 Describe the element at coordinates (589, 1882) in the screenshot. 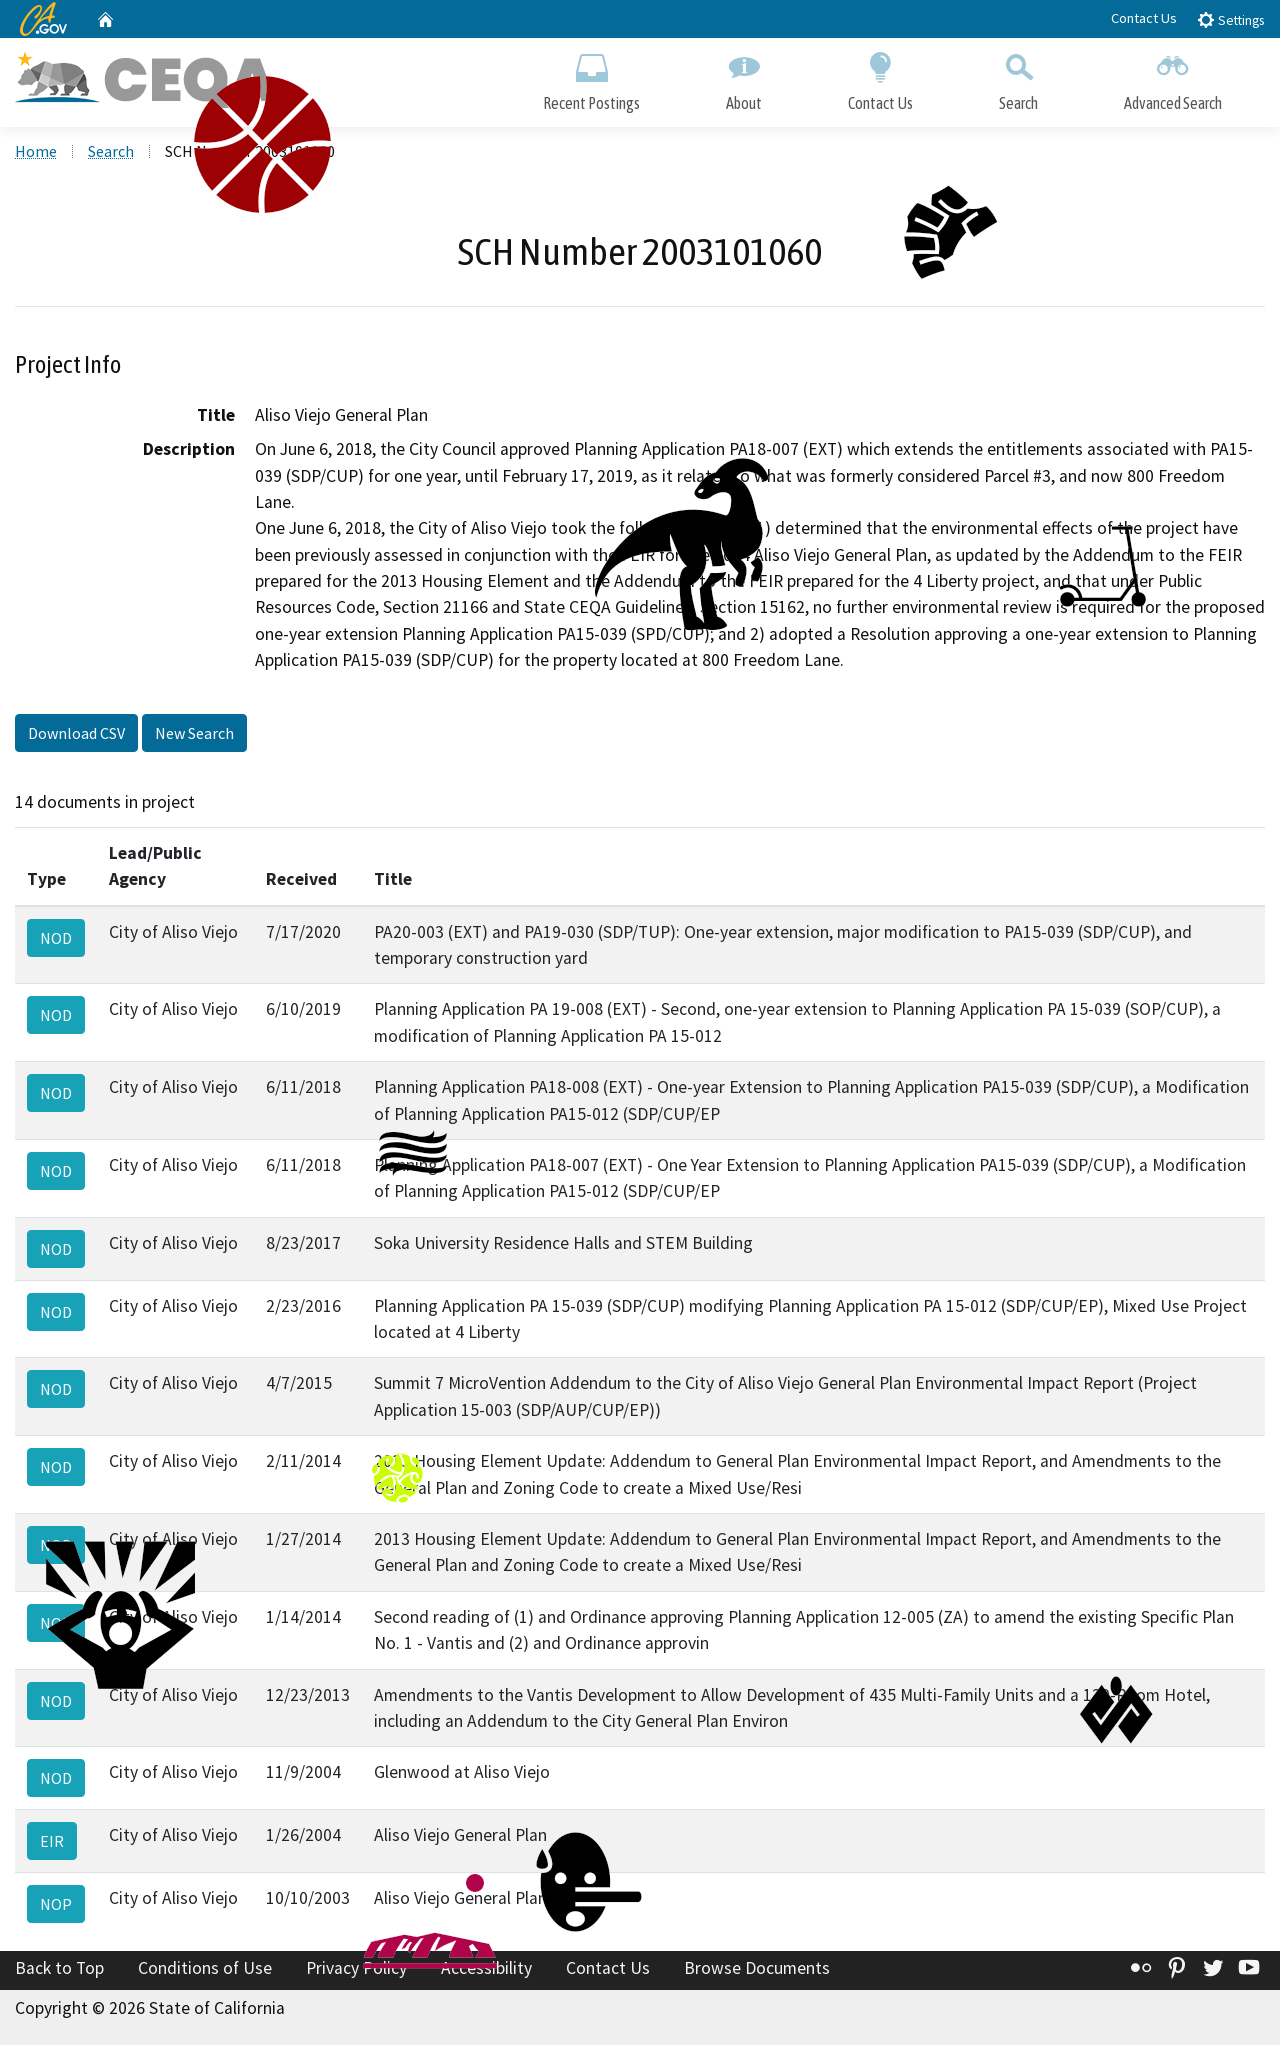

I see `indicates a player is bluffing or lying` at that location.